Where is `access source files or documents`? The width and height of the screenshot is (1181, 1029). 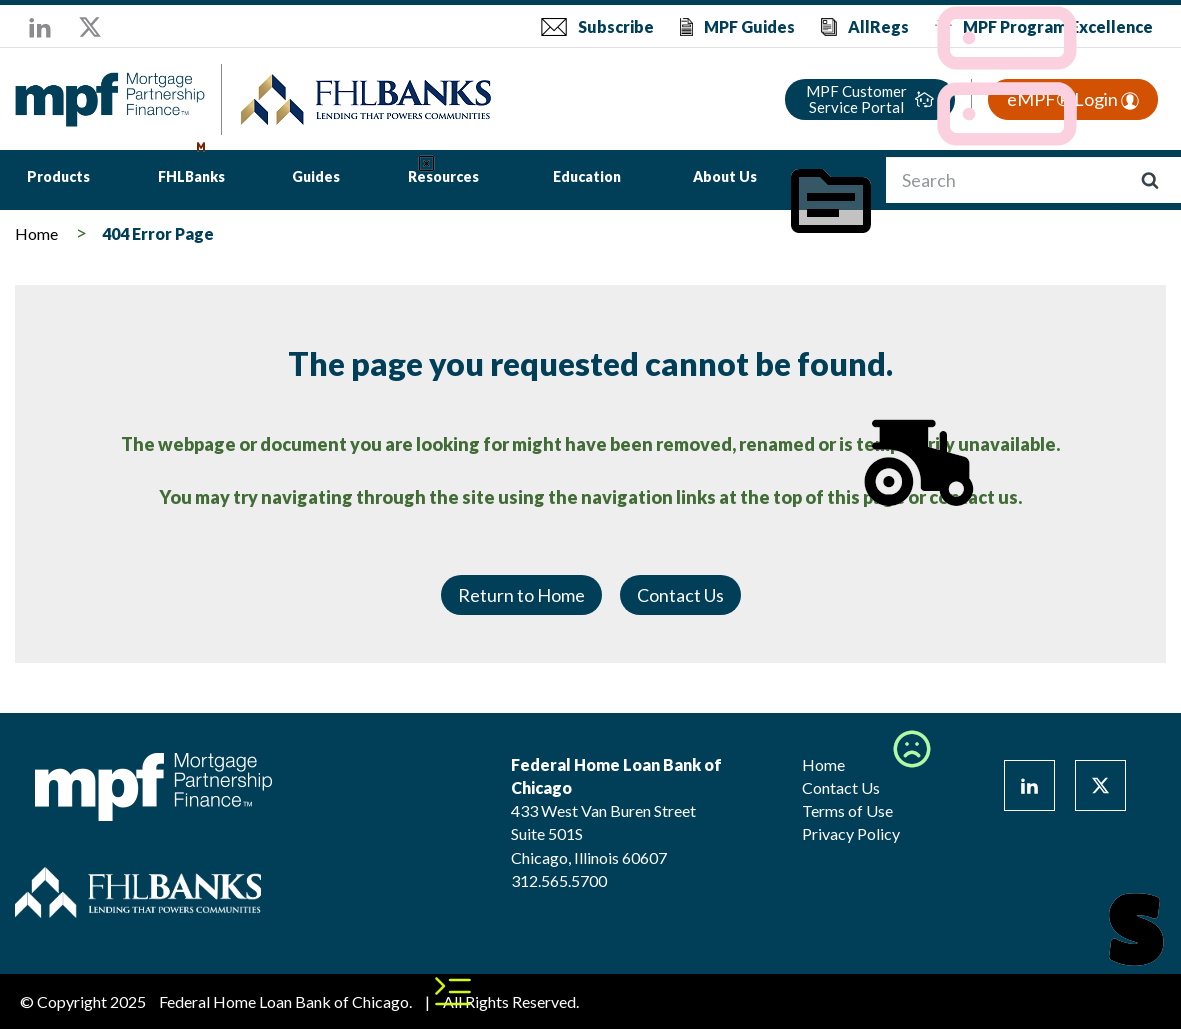 access source files or documents is located at coordinates (831, 201).